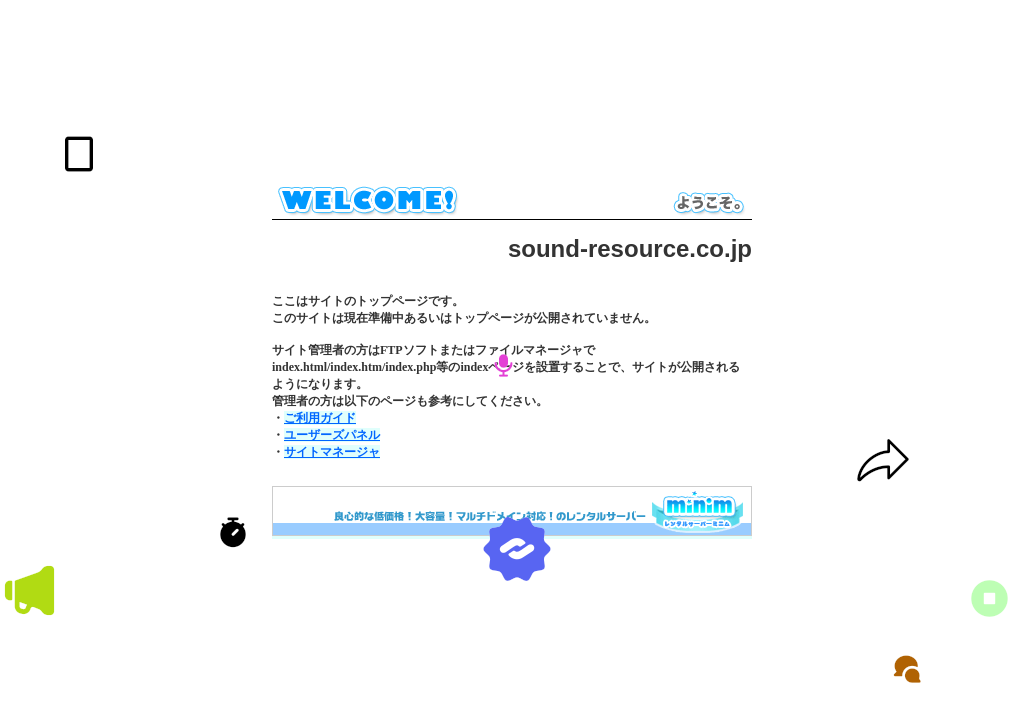 The height and width of the screenshot is (720, 1024). What do you see at coordinates (907, 668) in the screenshot?
I see `access a forum channel` at bounding box center [907, 668].